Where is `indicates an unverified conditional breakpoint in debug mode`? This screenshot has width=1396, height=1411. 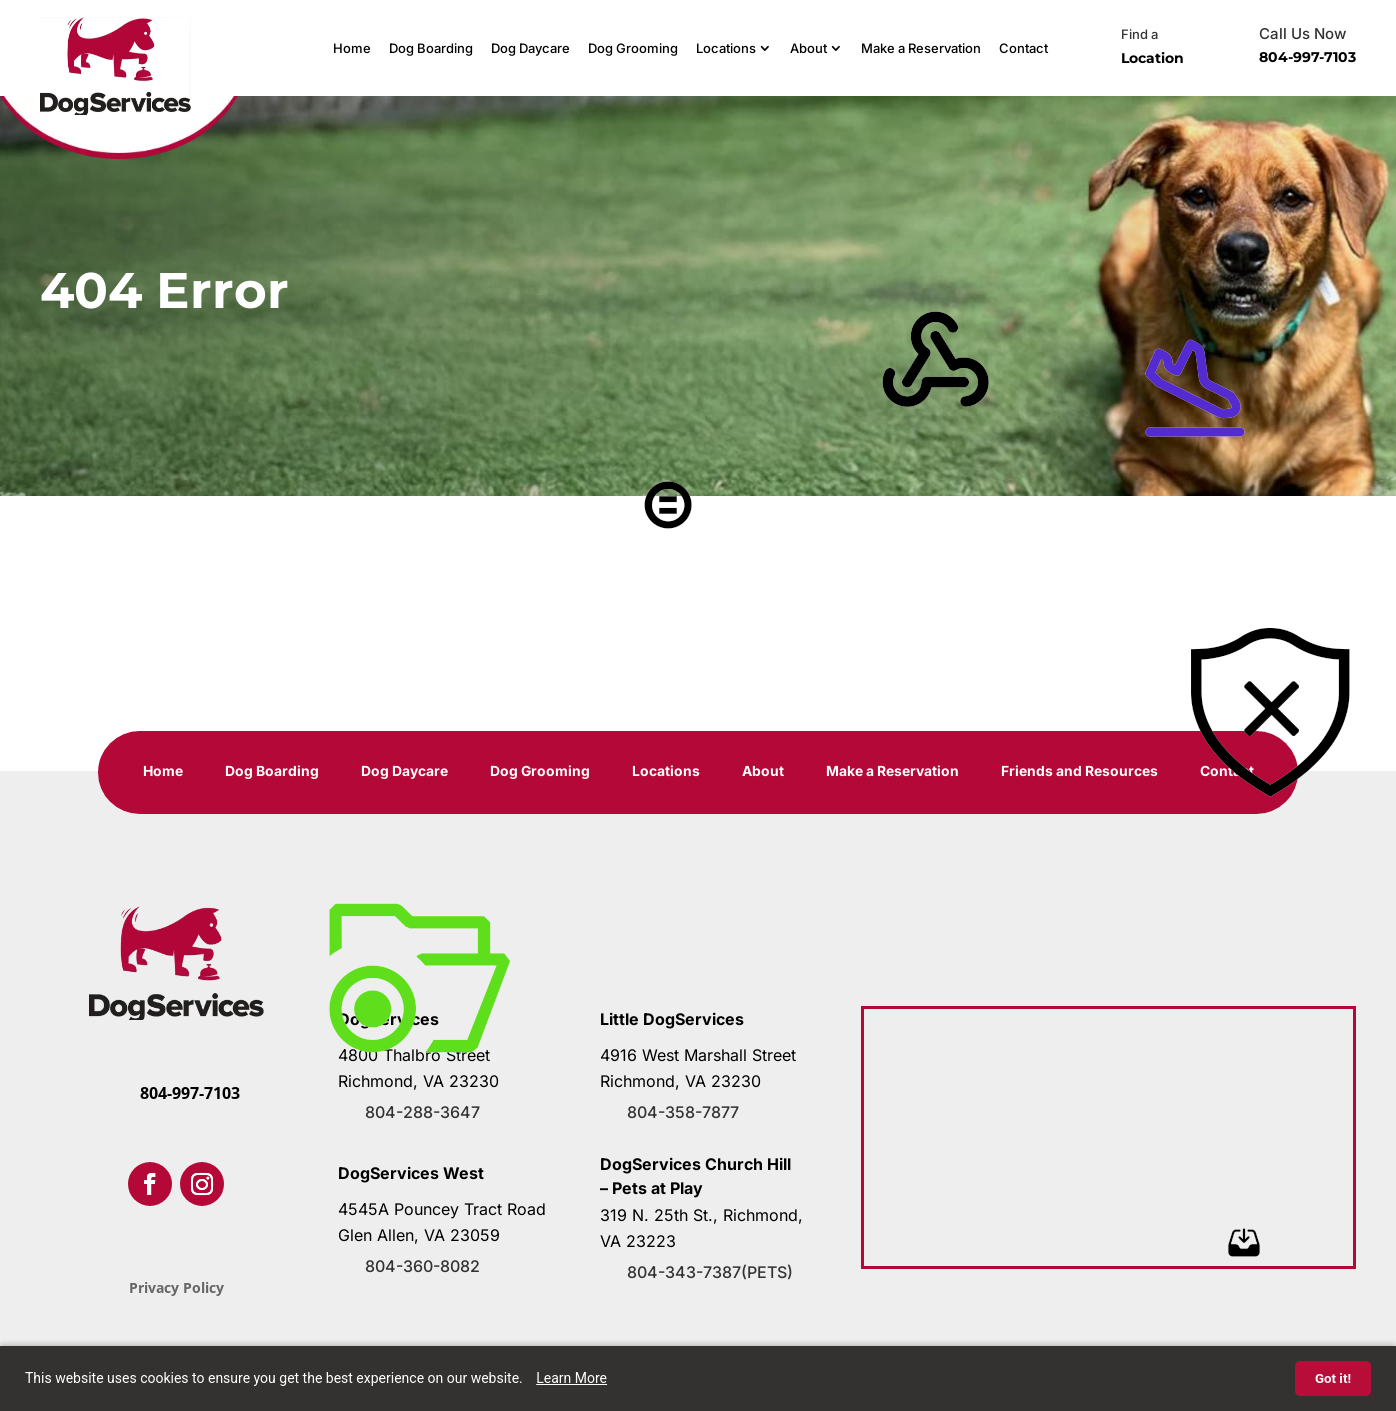 indicates an unverified conditional breakpoint in debug mode is located at coordinates (668, 505).